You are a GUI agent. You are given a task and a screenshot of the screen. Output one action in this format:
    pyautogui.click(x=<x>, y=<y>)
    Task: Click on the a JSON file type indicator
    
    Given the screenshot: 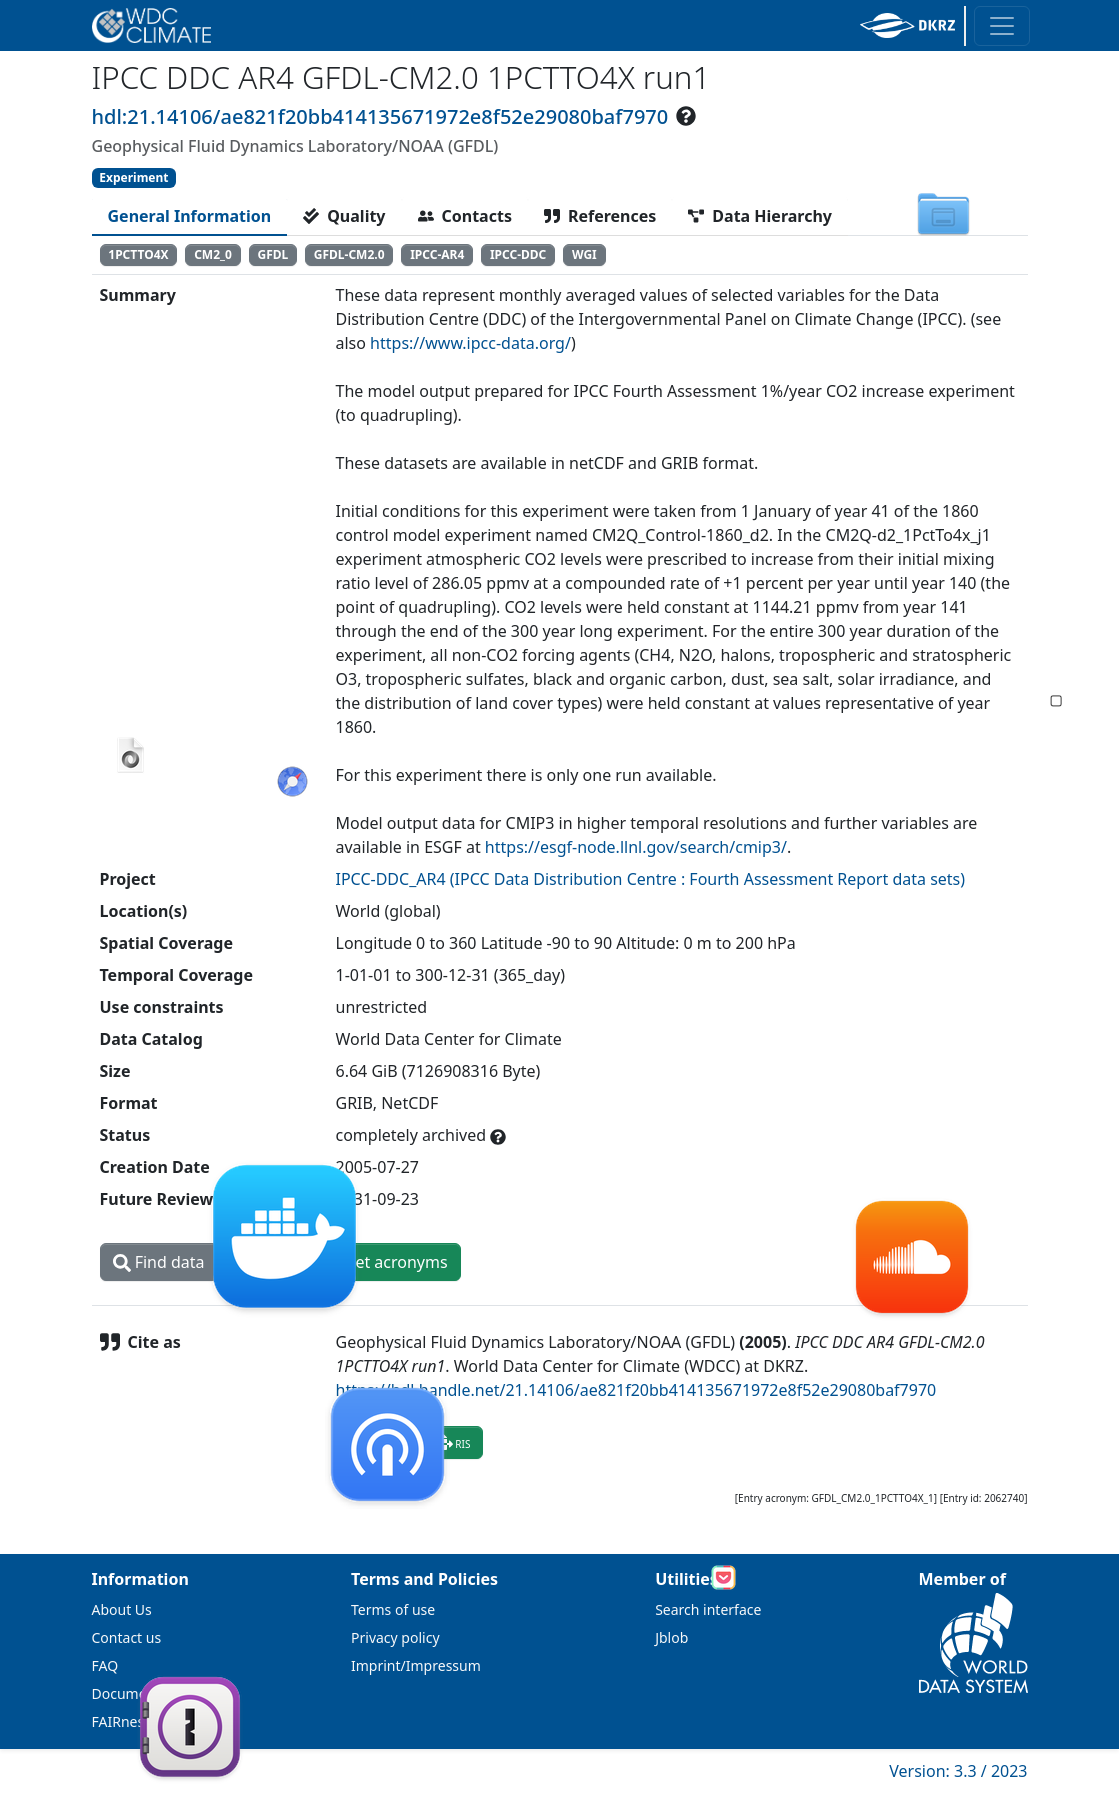 What is the action you would take?
    pyautogui.click(x=130, y=755)
    